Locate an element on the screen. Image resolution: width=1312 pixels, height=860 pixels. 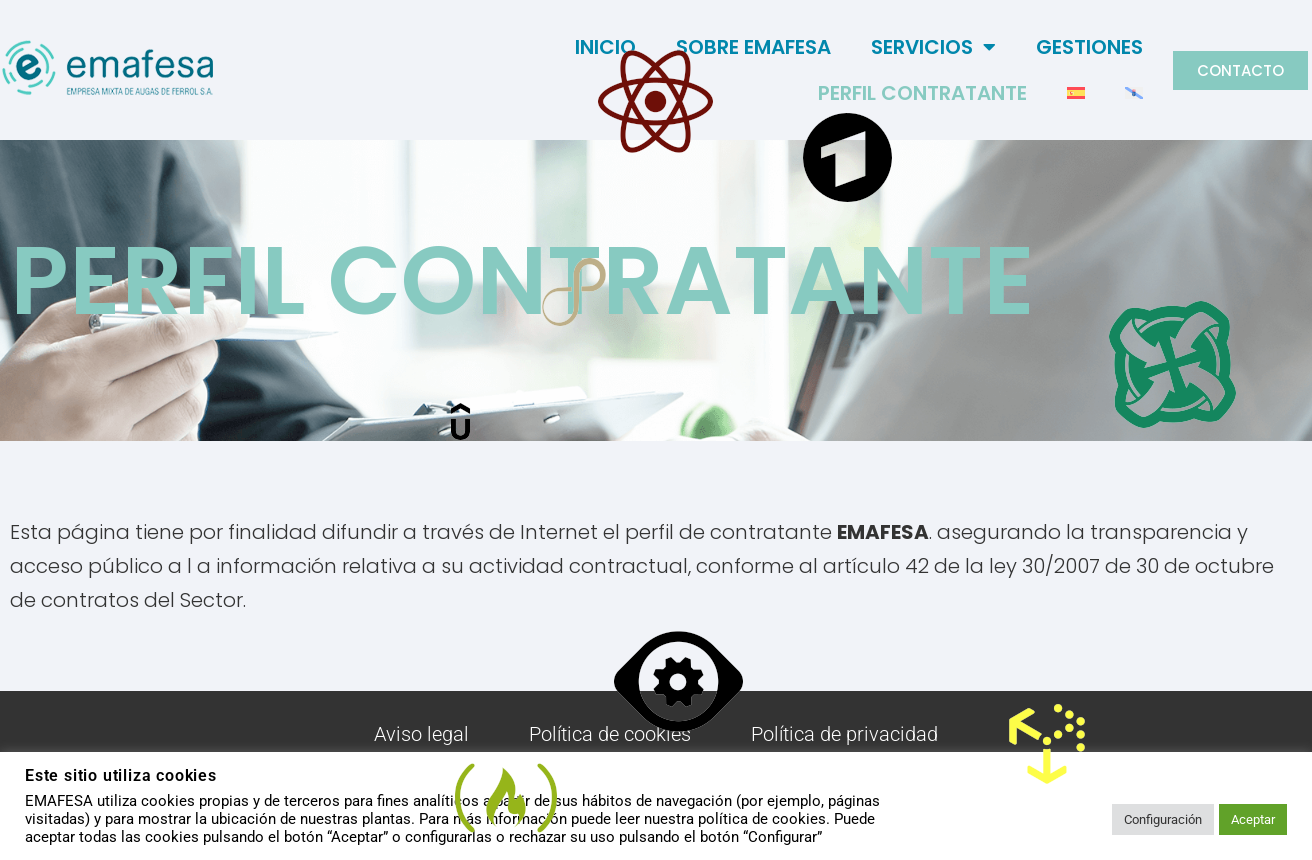
visit freeCodeCamp website is located at coordinates (506, 798).